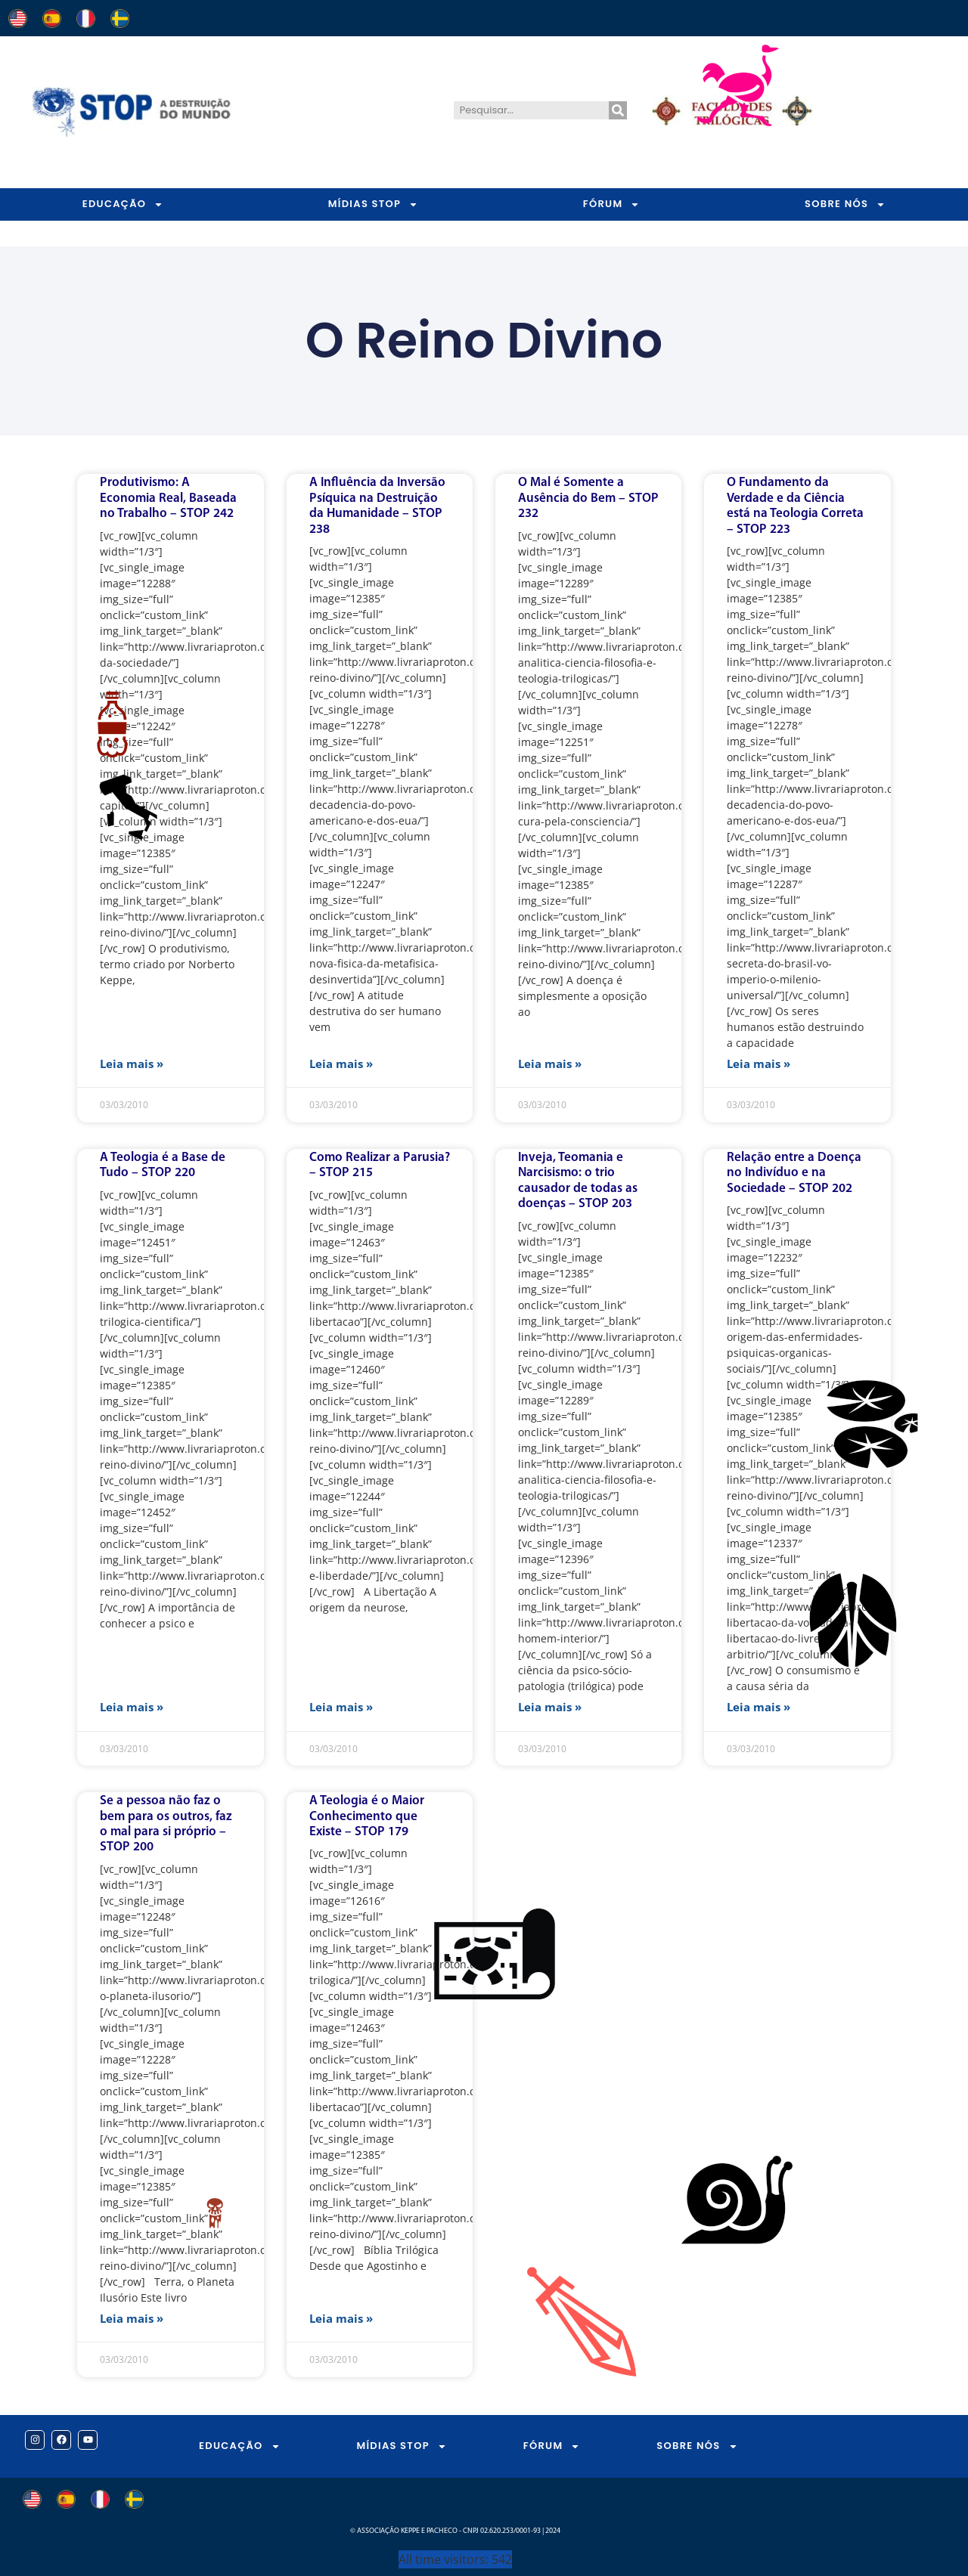 The image size is (968, 2576). I want to click on attack or strike action in combat, so click(582, 2321).